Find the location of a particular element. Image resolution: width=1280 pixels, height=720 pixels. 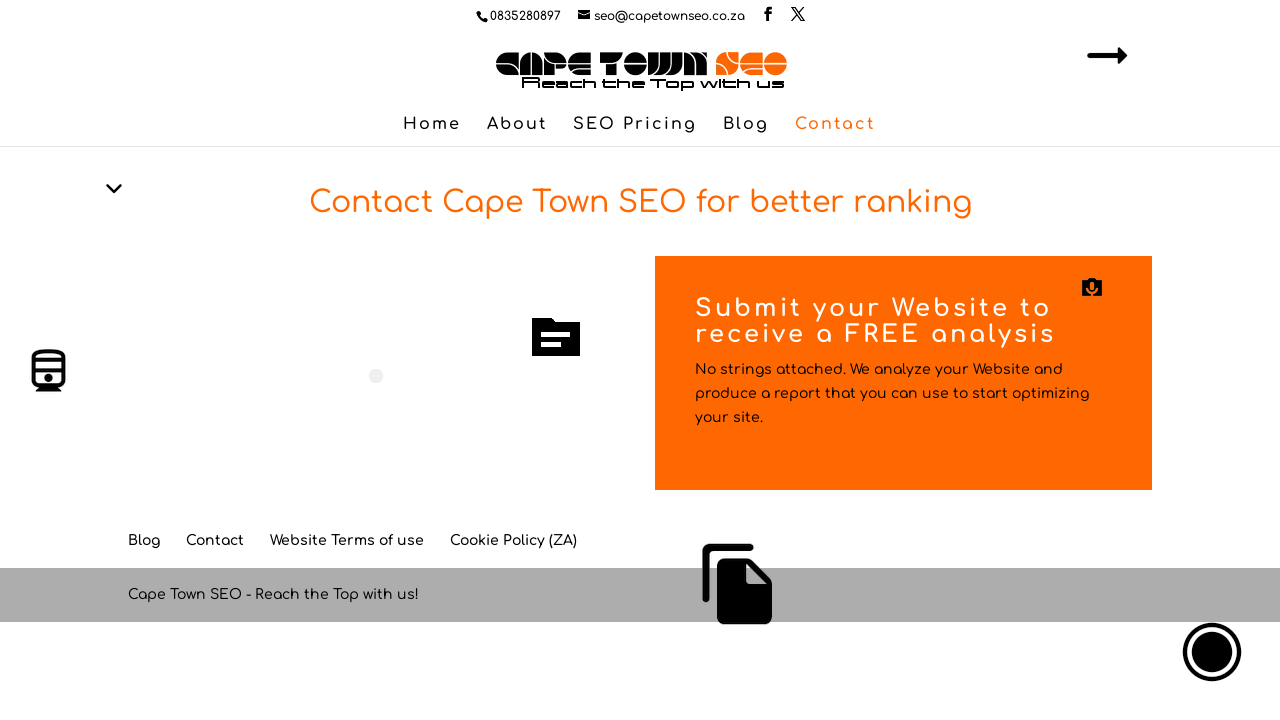

start recording audio or video is located at coordinates (1212, 652).